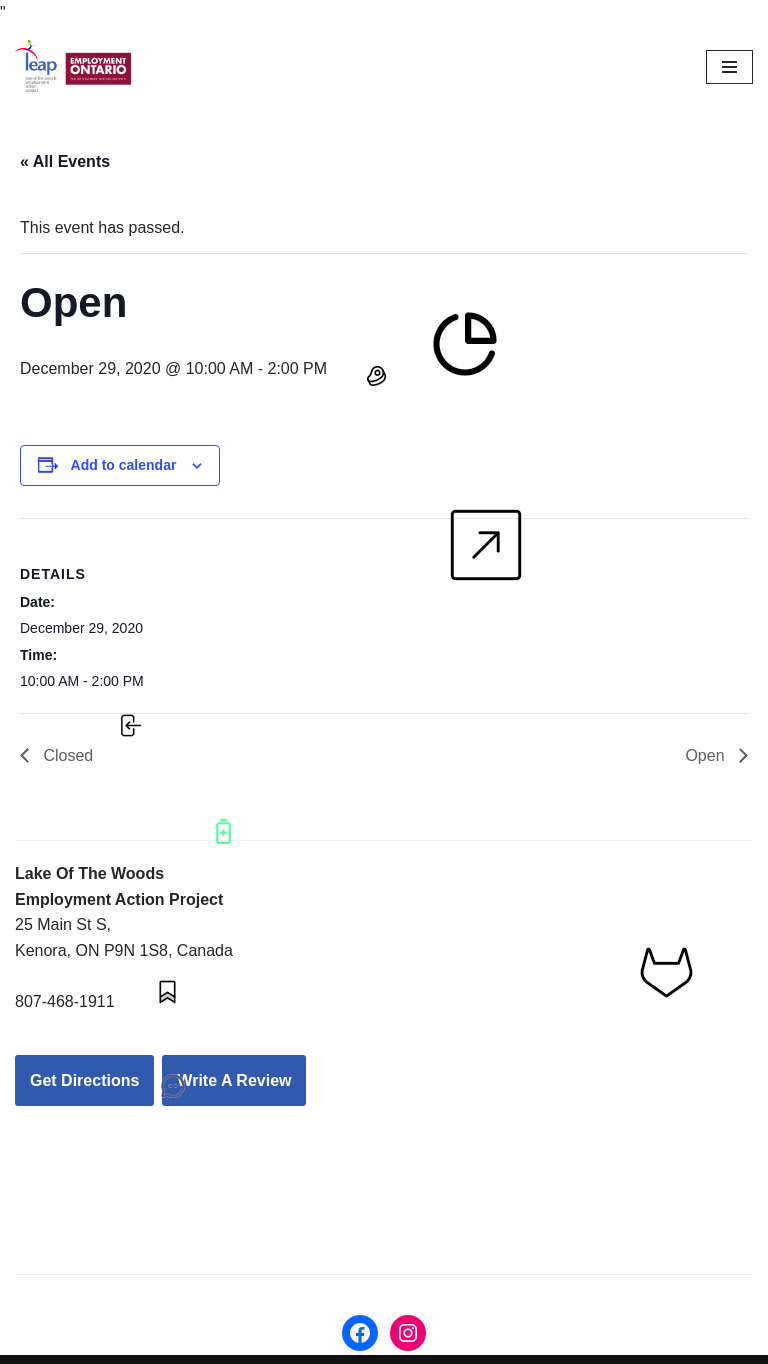 The height and width of the screenshot is (1364, 768). What do you see at coordinates (129, 725) in the screenshot?
I see `log in to your account` at bounding box center [129, 725].